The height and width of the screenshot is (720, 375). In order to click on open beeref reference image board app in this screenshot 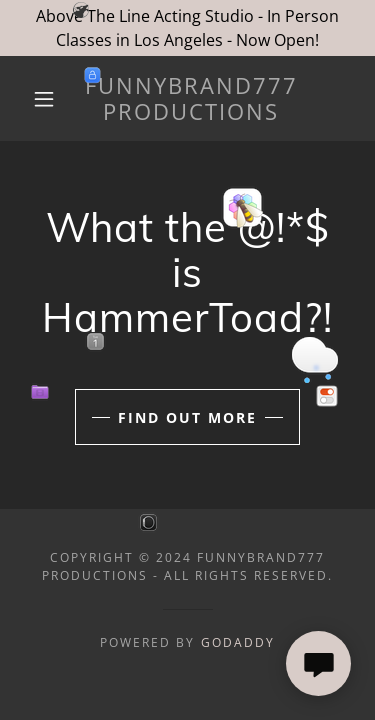, I will do `click(242, 207)`.